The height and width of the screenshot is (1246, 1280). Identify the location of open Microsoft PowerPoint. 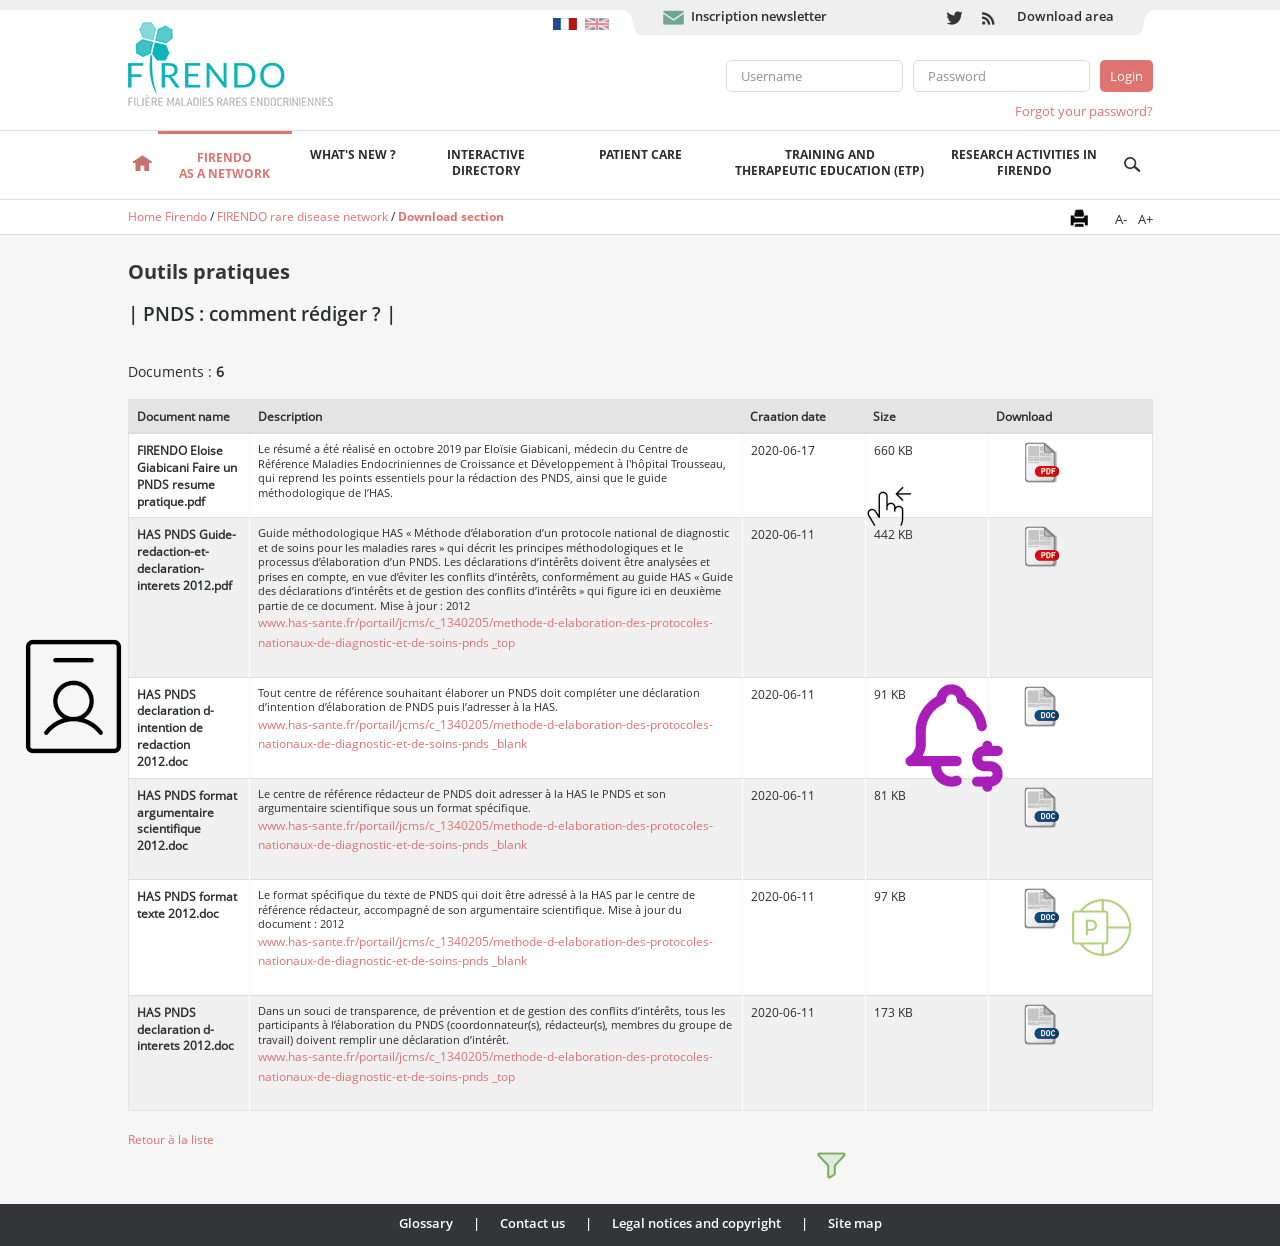
(1100, 927).